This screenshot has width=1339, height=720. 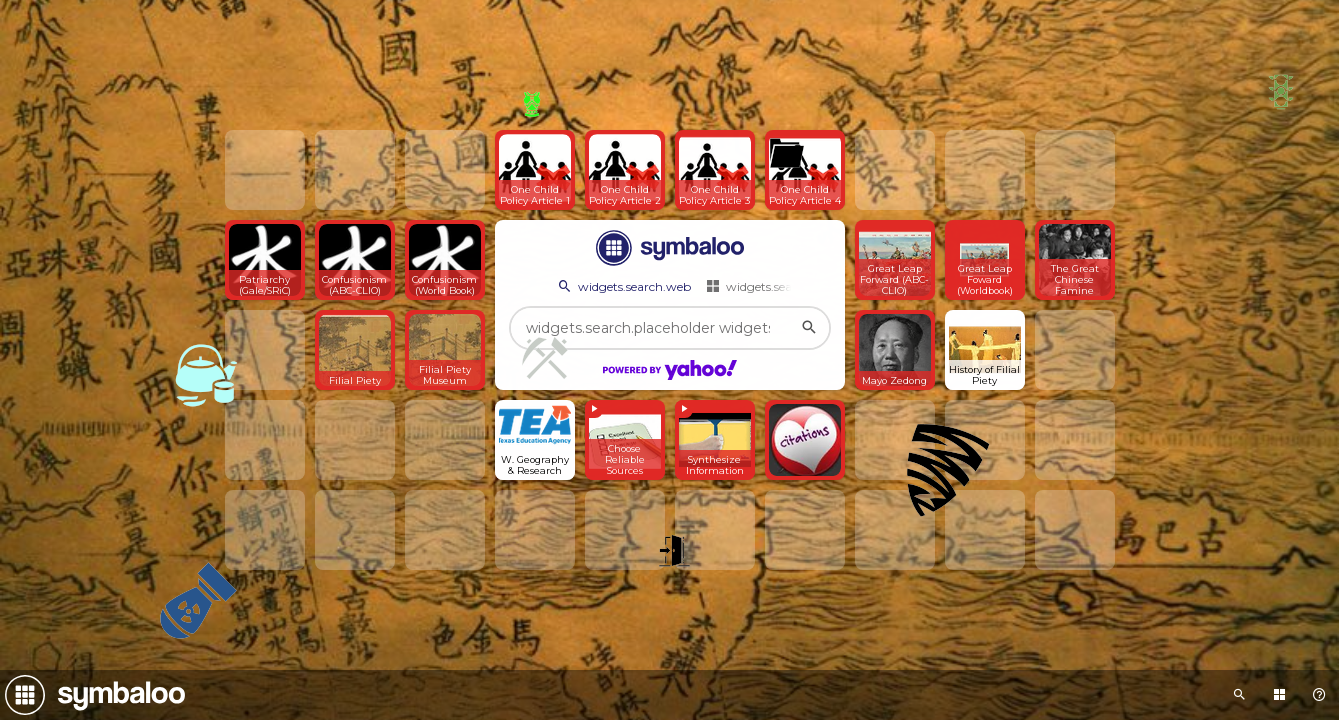 I want to click on open or browse files in a folder, so click(x=786, y=152).